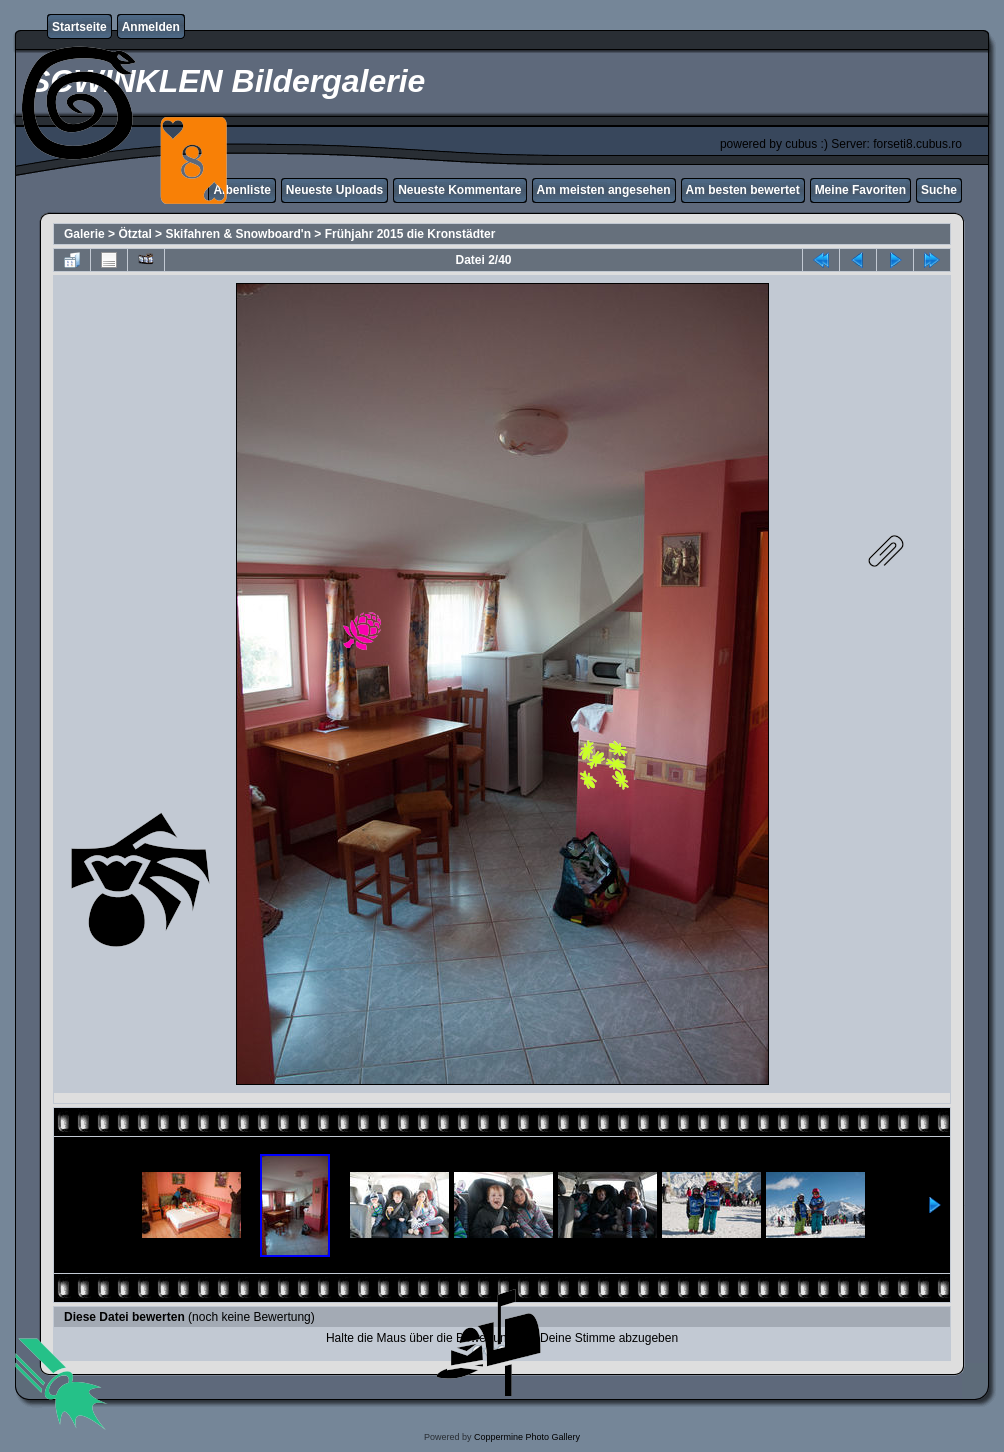 The width and height of the screenshot is (1004, 1452). Describe the element at coordinates (362, 631) in the screenshot. I see `select artichoke as an ingredient` at that location.